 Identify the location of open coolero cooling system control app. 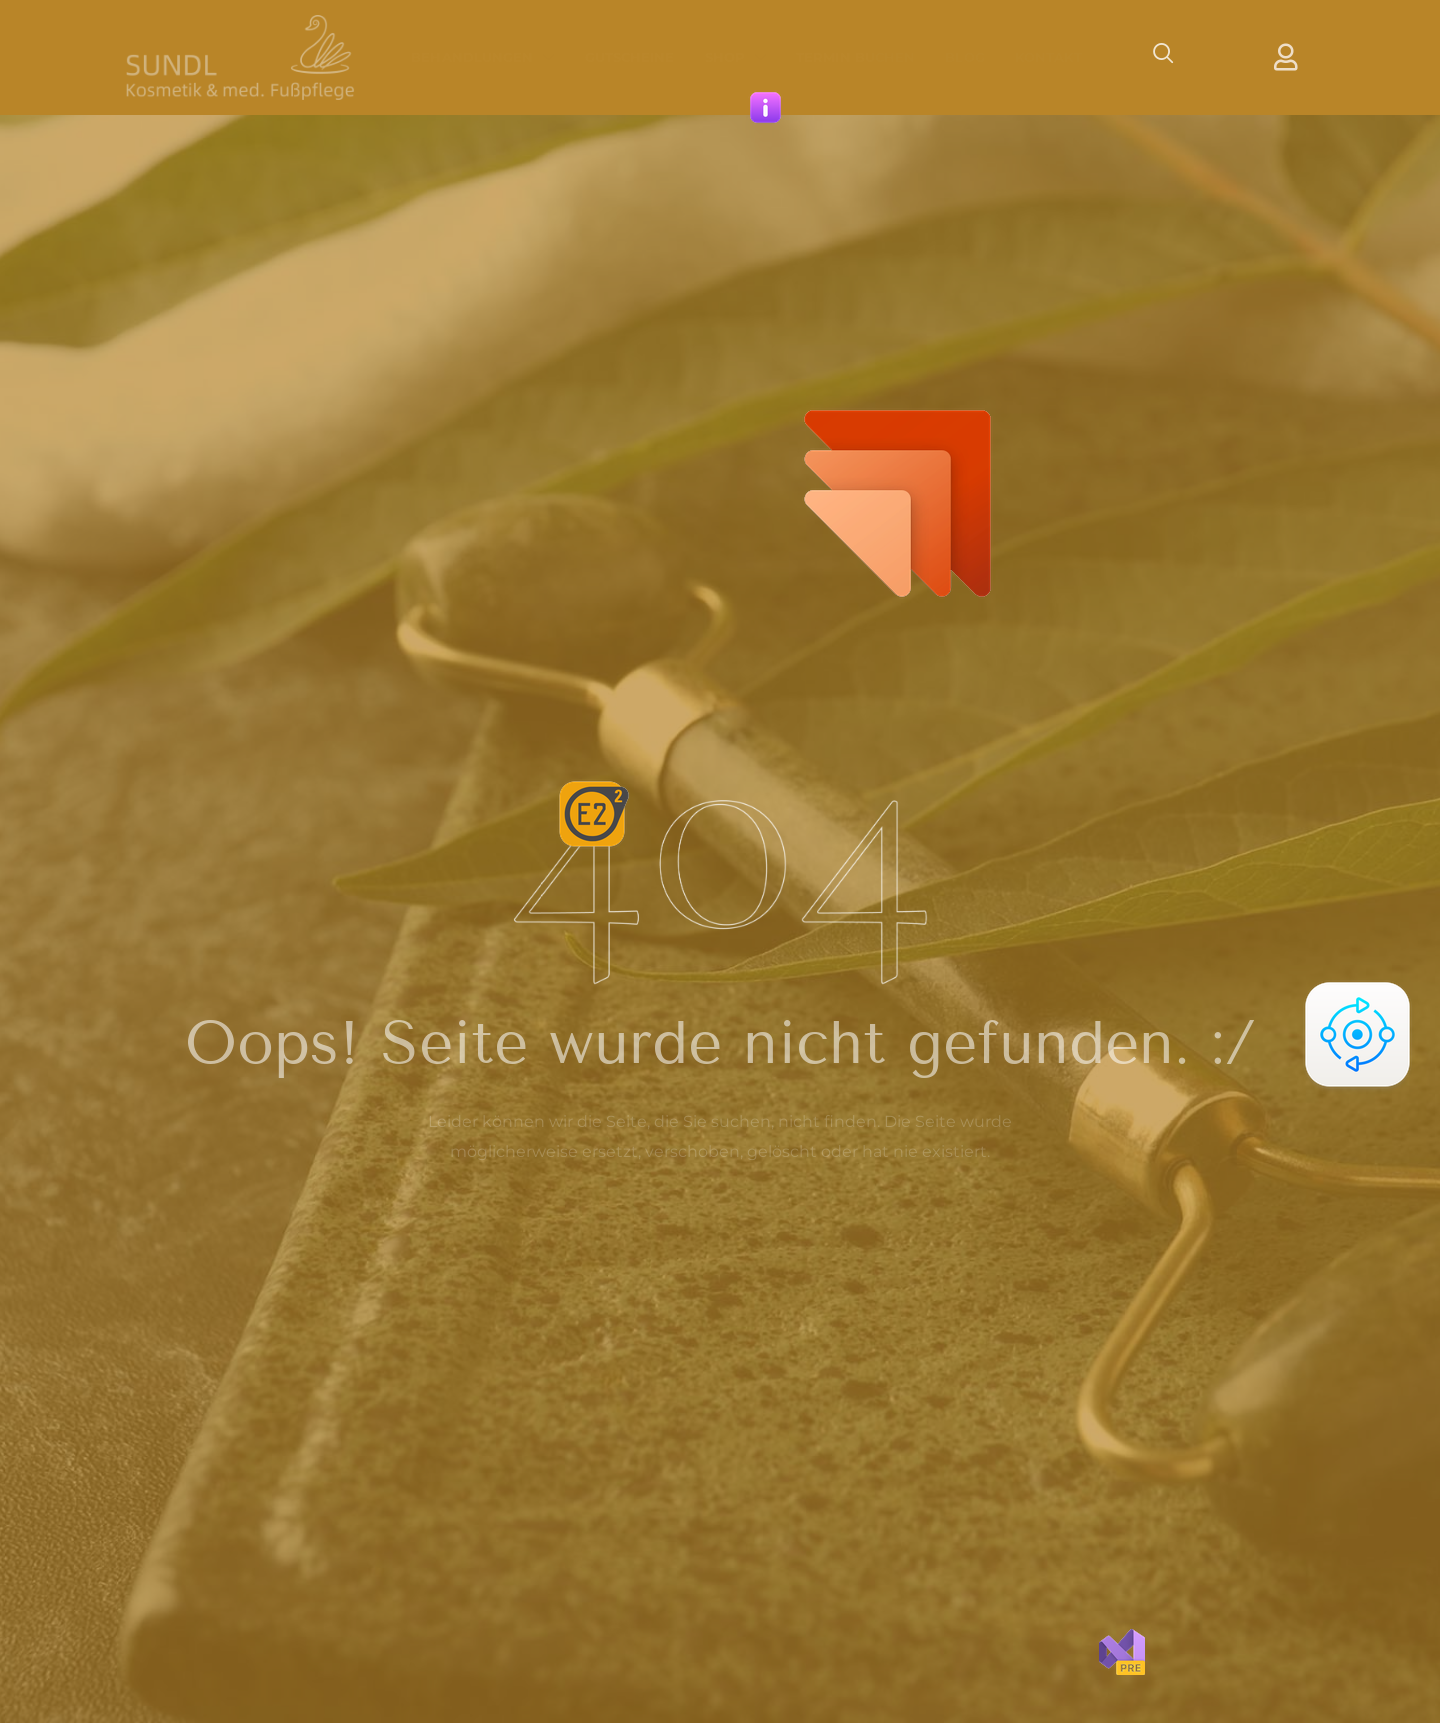
(1357, 1034).